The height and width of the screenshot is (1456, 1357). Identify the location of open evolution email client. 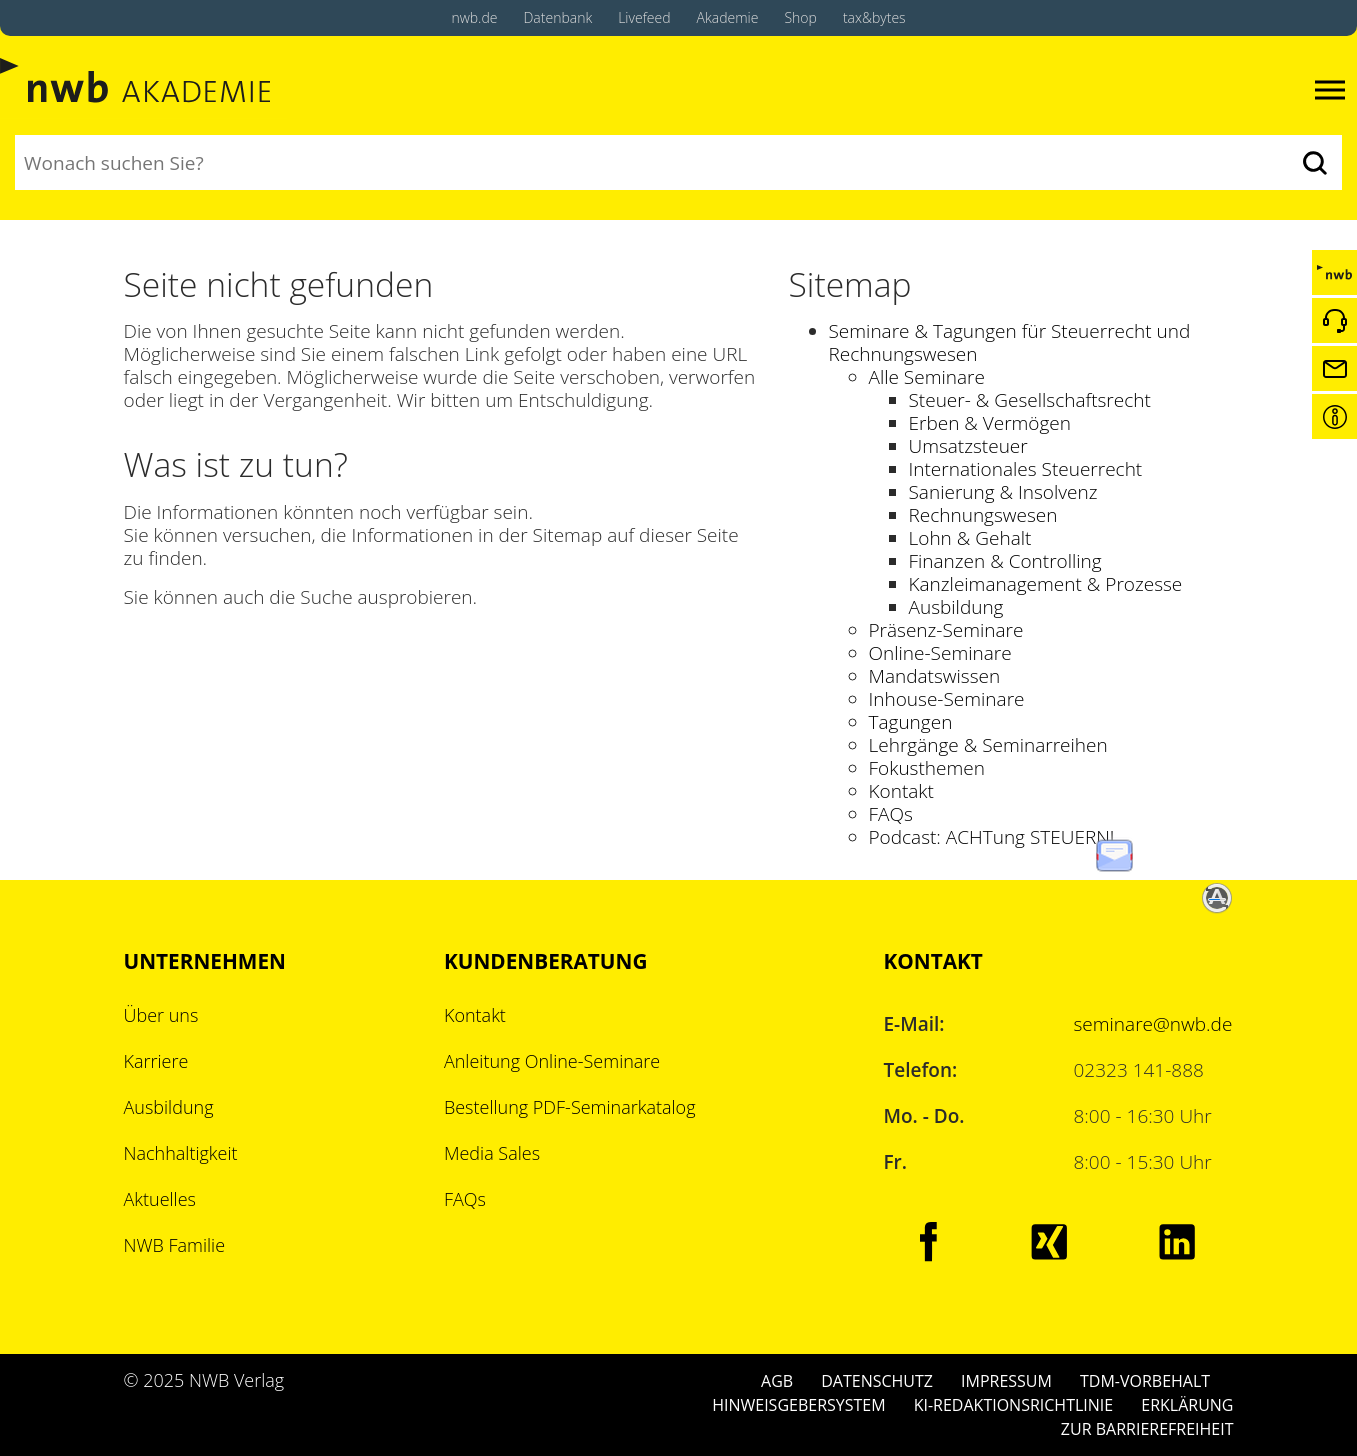
(1114, 855).